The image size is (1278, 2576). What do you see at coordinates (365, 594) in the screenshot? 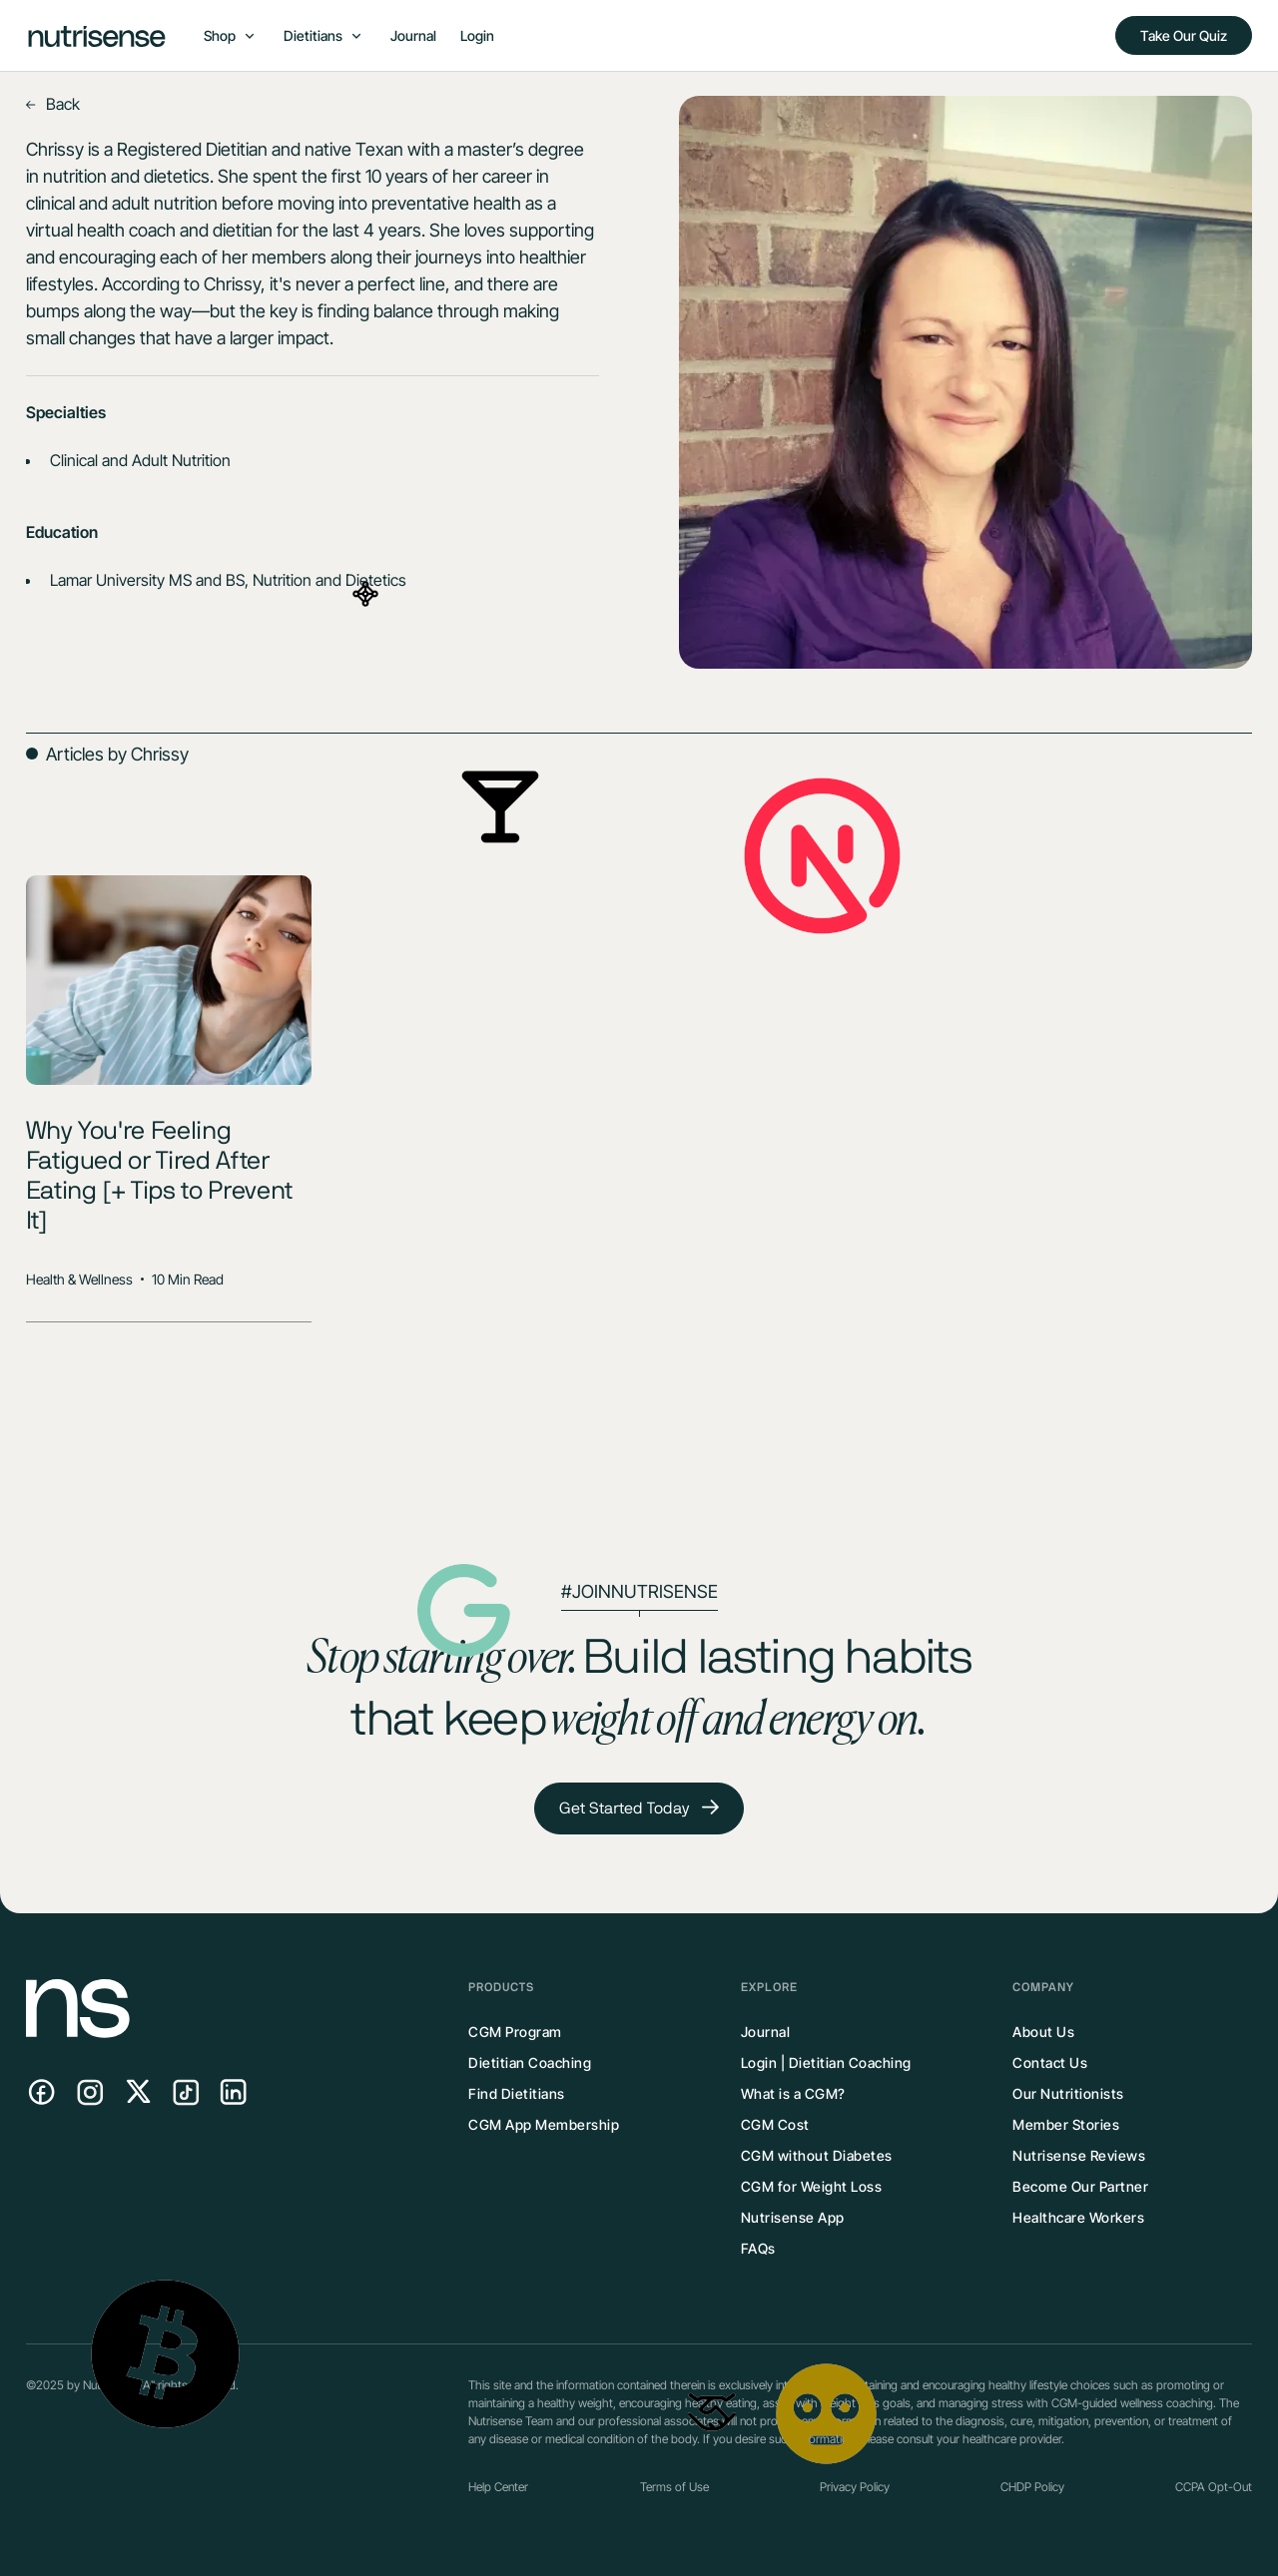
I see `view star-ring network topology` at bounding box center [365, 594].